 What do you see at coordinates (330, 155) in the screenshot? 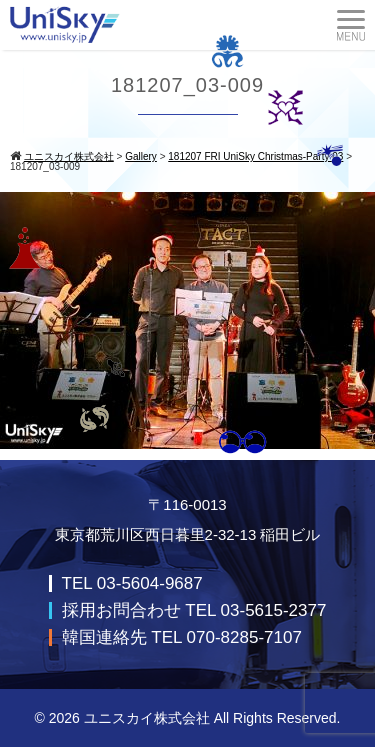
I see `indicates ricochet or bounce effect in gameplay` at bounding box center [330, 155].